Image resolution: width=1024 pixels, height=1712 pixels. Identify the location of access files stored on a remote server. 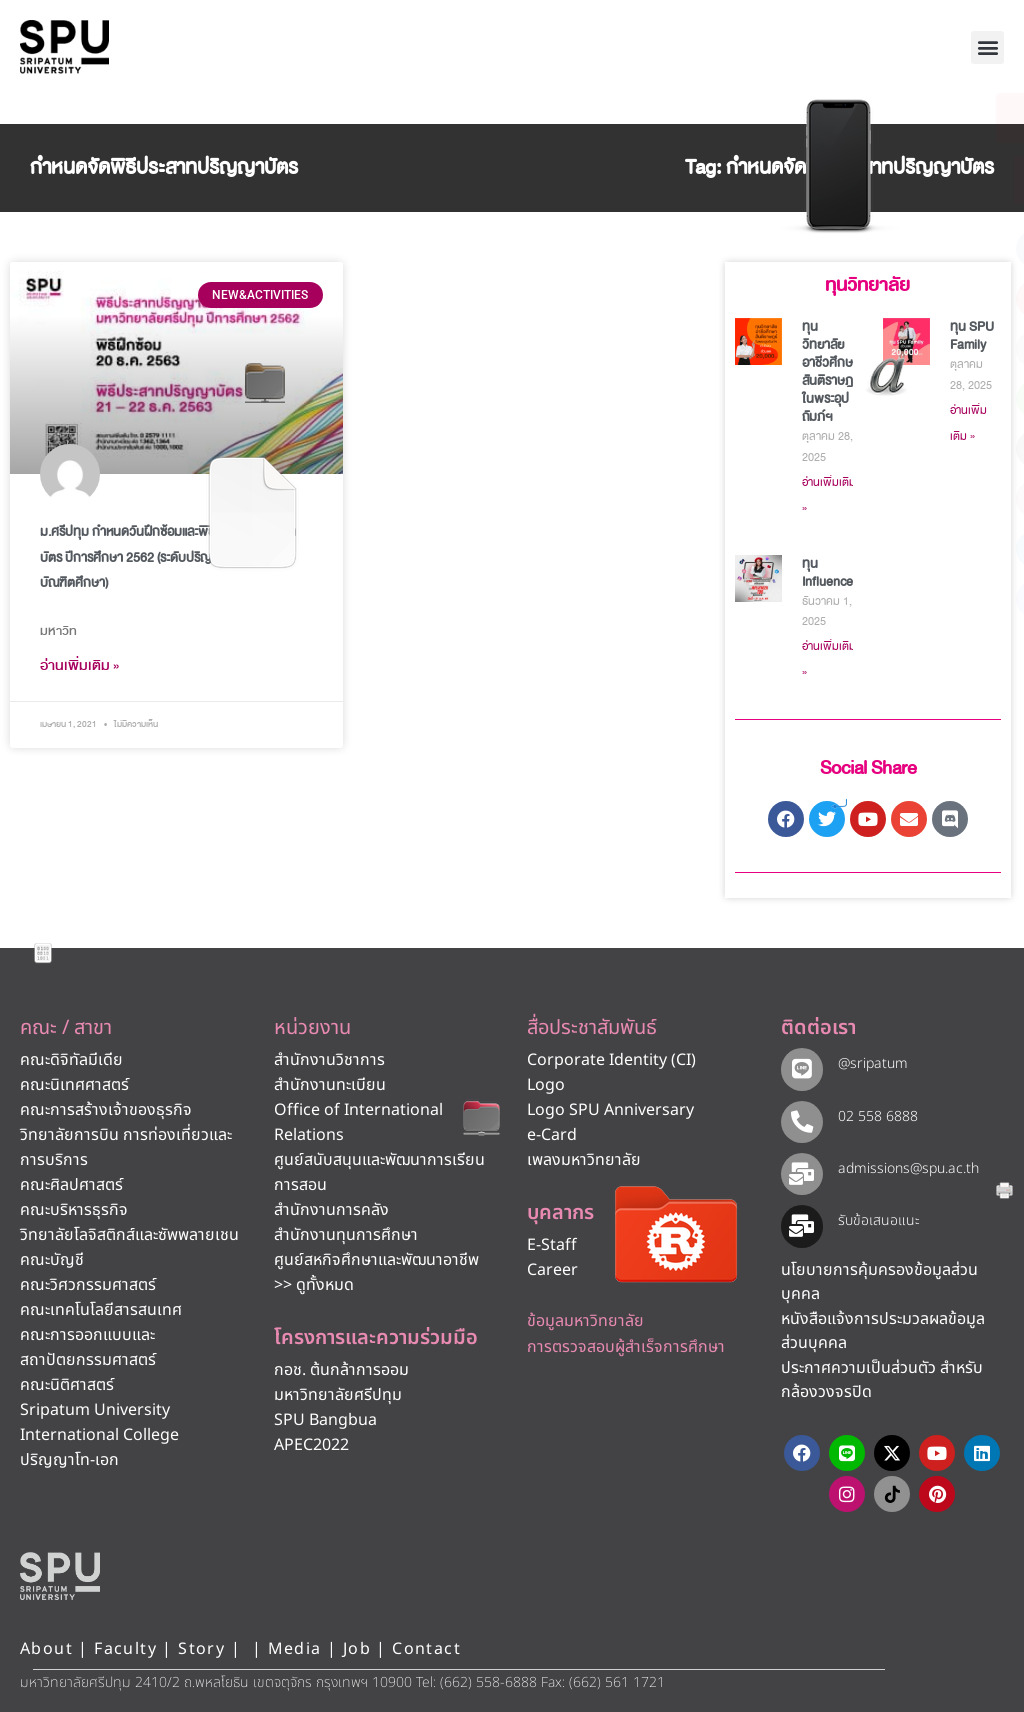
(265, 383).